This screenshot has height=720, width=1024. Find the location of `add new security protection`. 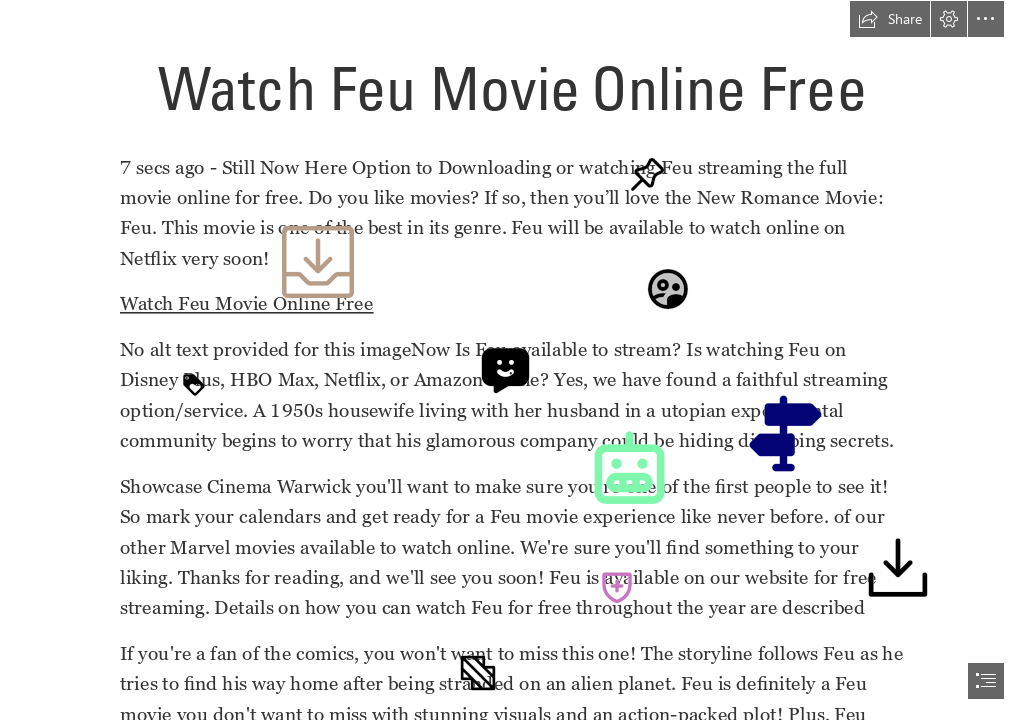

add new security protection is located at coordinates (617, 586).